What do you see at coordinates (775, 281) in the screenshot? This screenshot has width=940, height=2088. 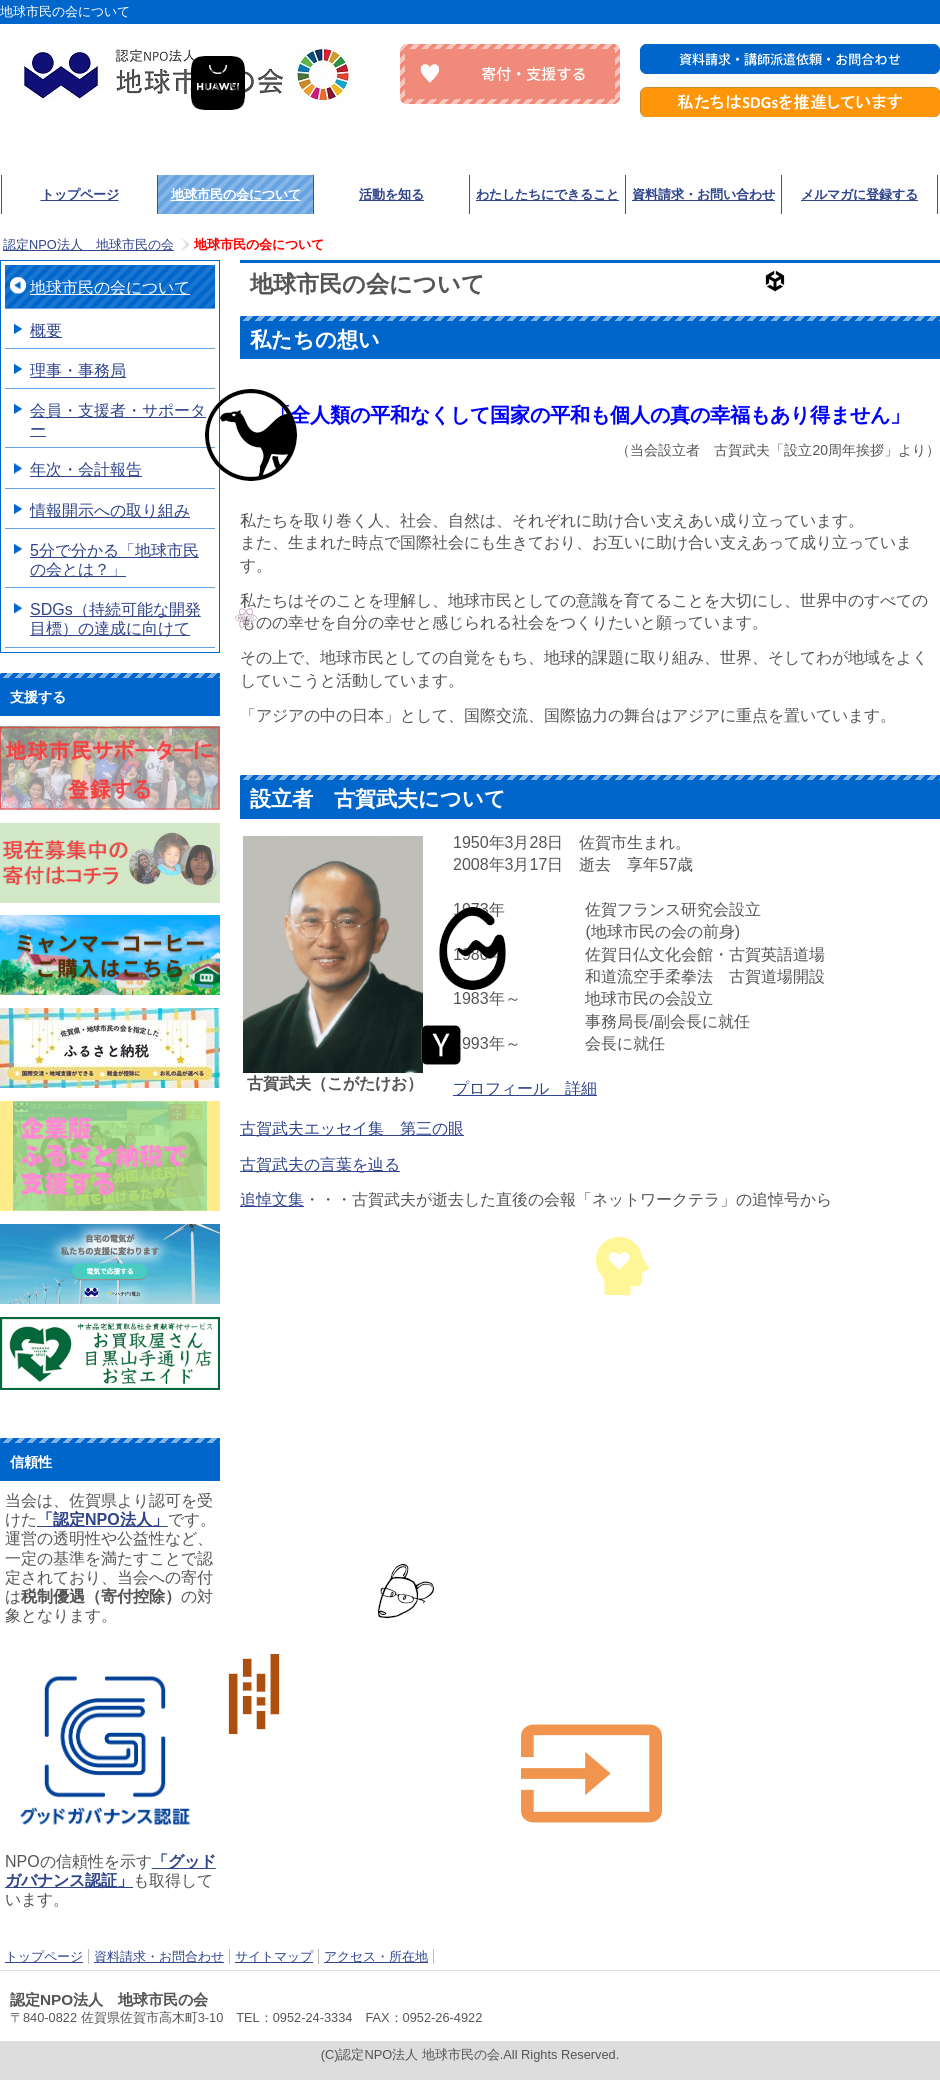 I see `Unity game engine logo` at bounding box center [775, 281].